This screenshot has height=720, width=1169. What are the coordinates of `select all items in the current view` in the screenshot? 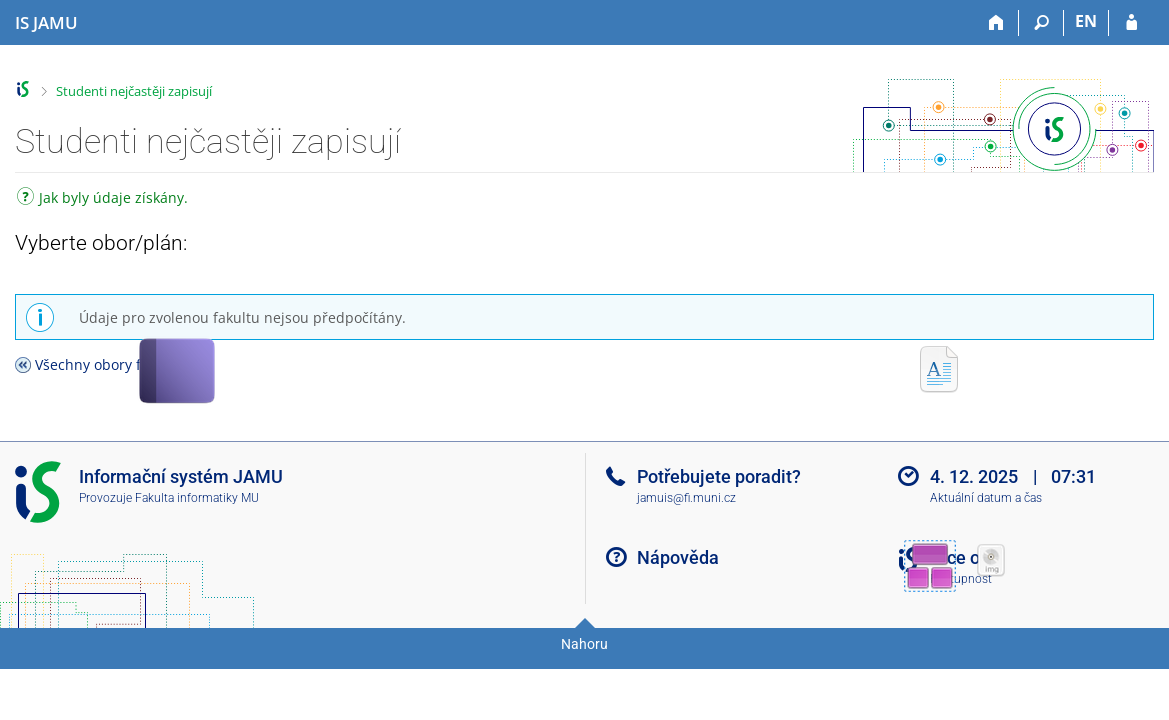 It's located at (930, 566).